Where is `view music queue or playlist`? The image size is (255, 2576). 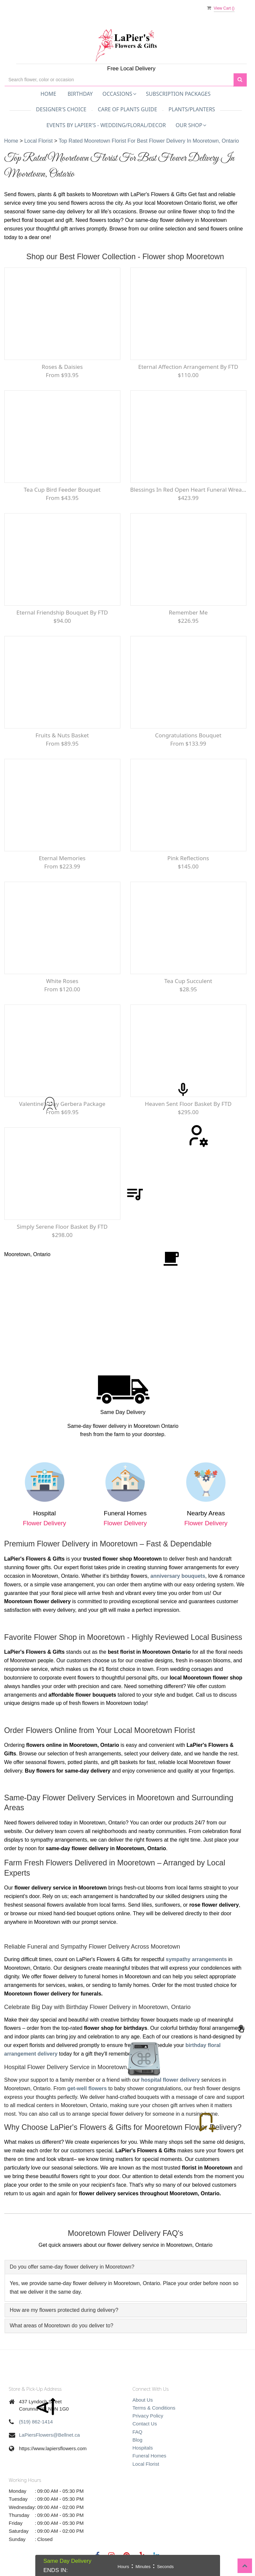
view music queue or playlist is located at coordinates (135, 1194).